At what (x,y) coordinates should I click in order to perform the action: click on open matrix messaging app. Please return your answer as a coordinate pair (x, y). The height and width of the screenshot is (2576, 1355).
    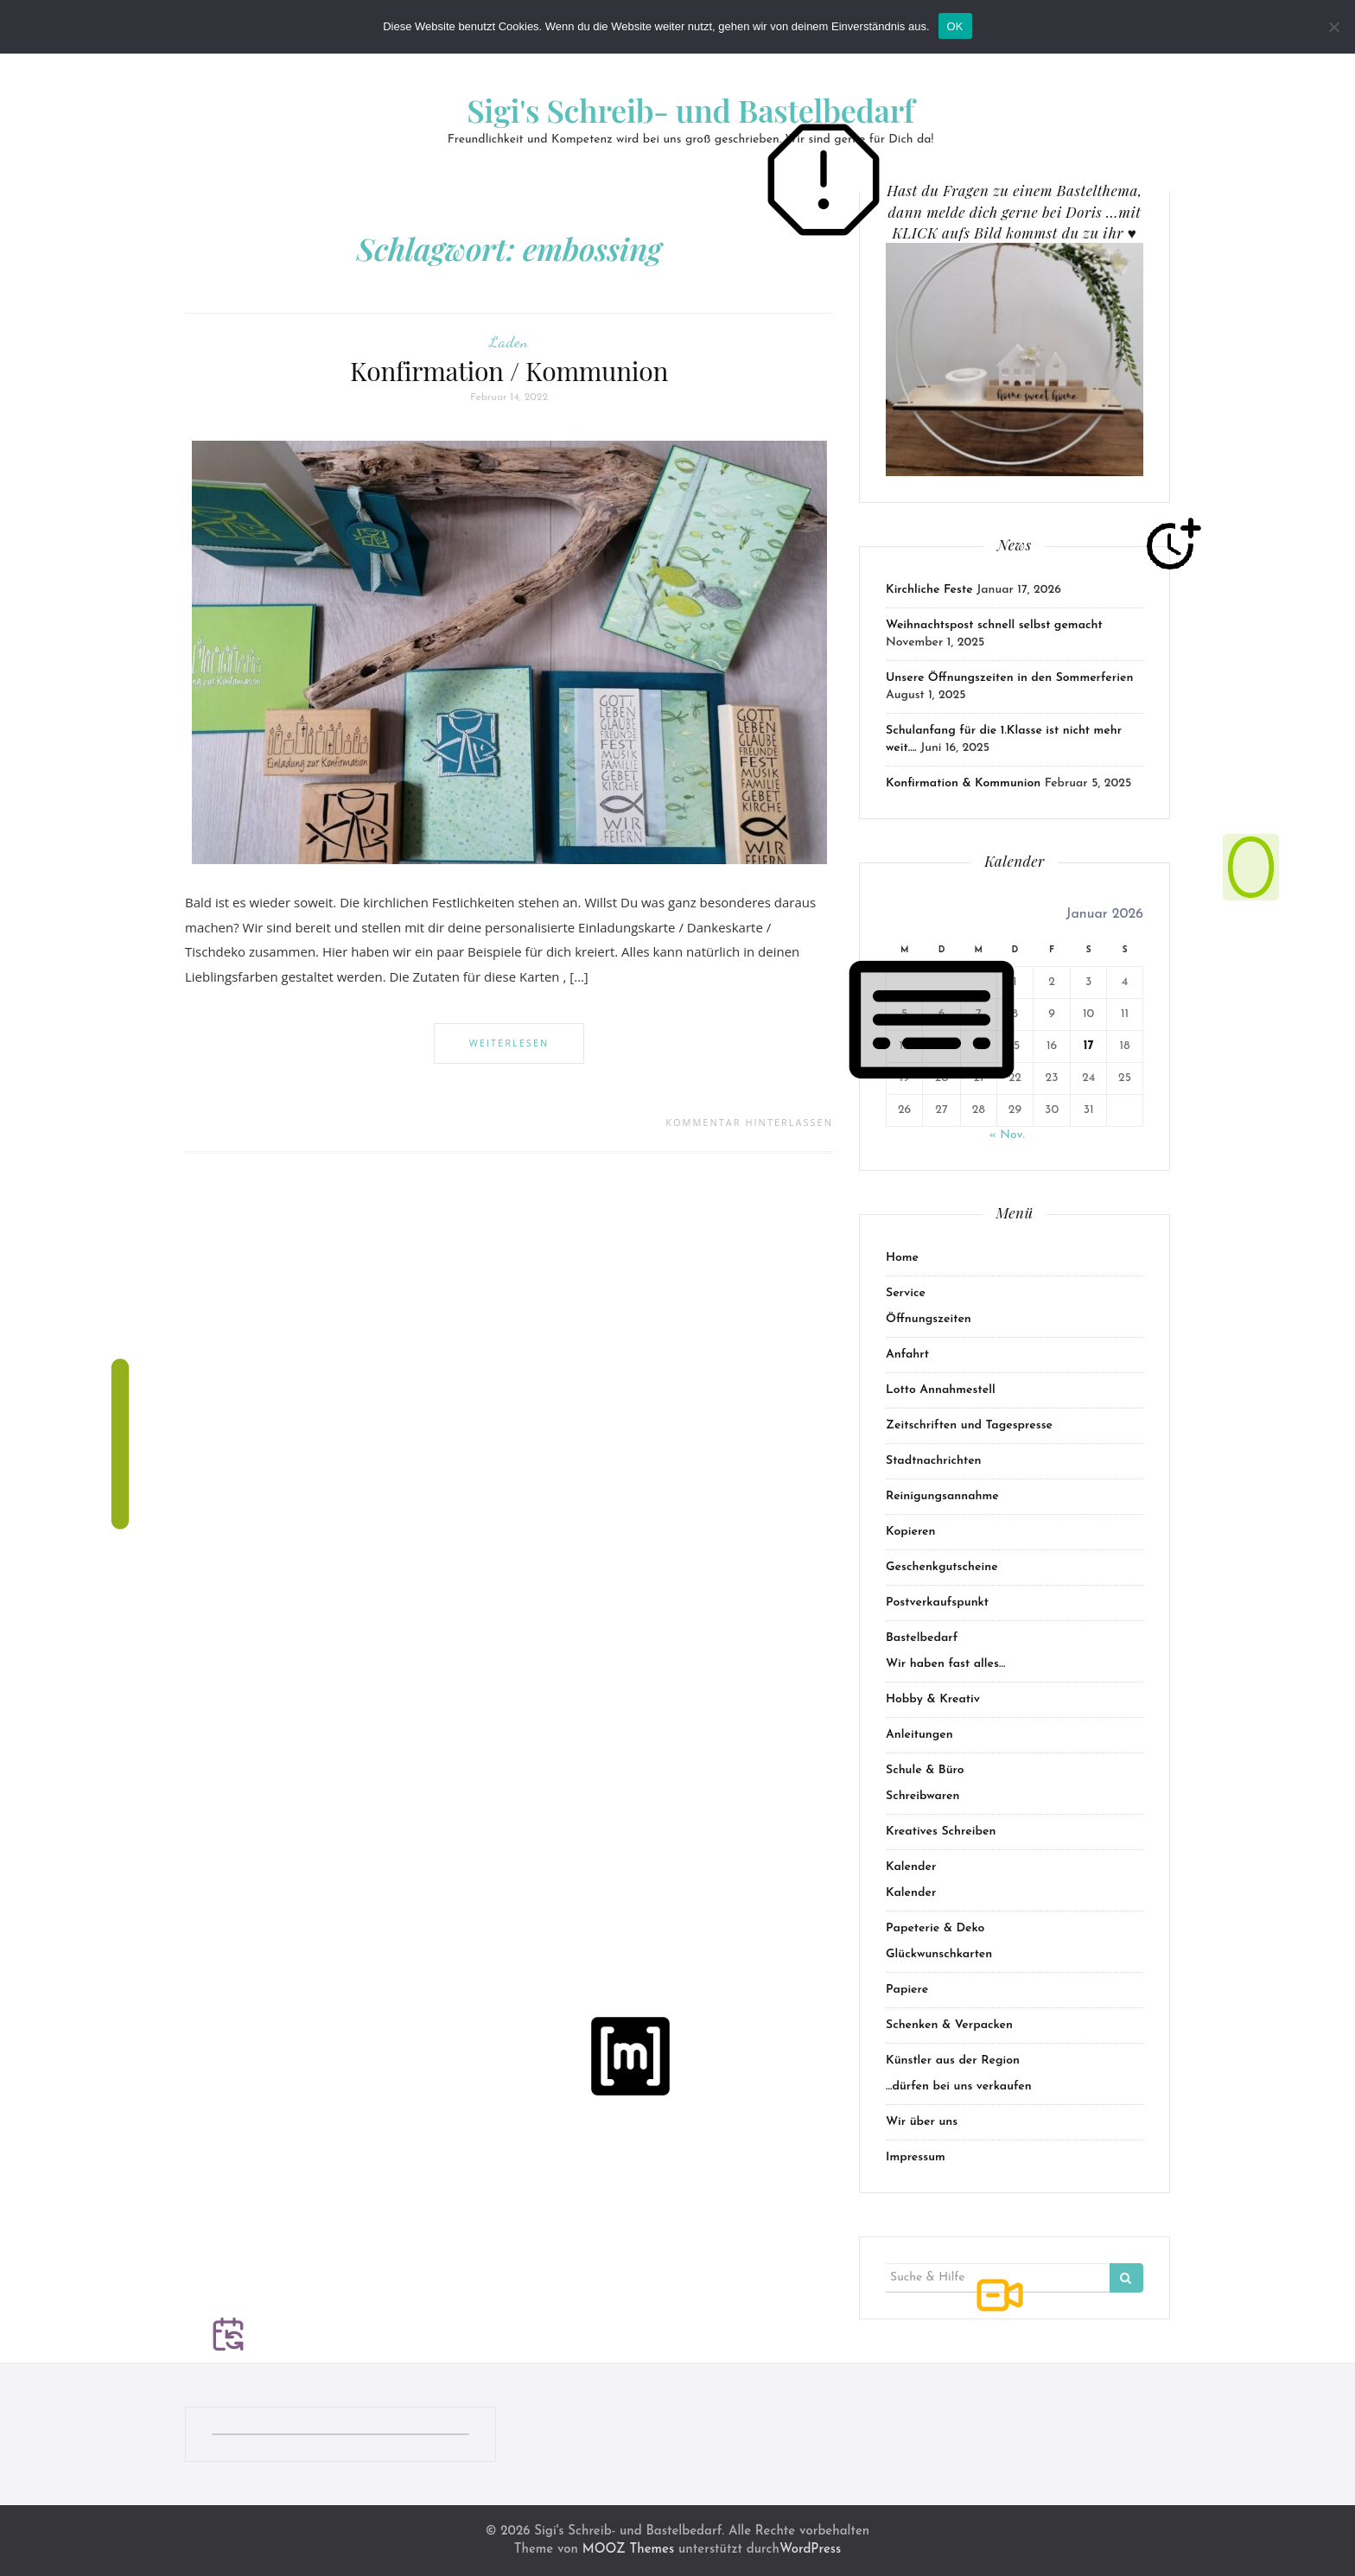
    Looking at the image, I should click on (630, 2056).